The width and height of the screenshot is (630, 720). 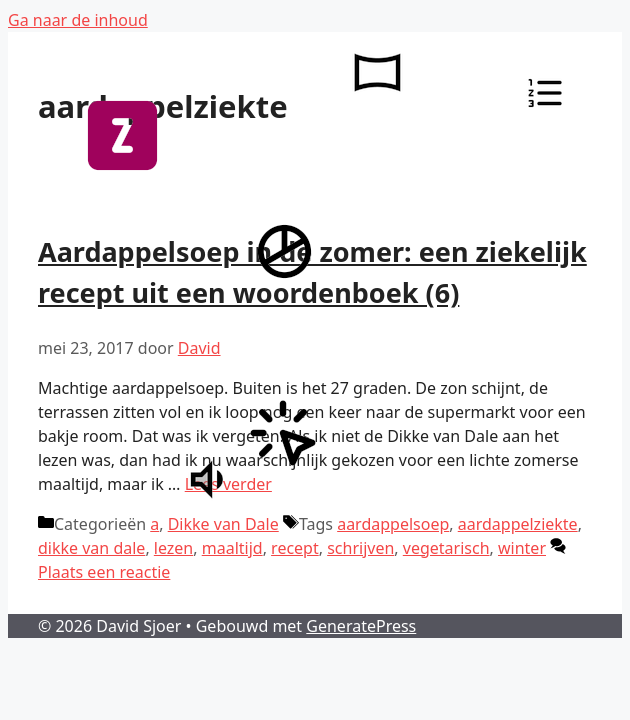 I want to click on view analytics or statistics breakdown, so click(x=284, y=251).